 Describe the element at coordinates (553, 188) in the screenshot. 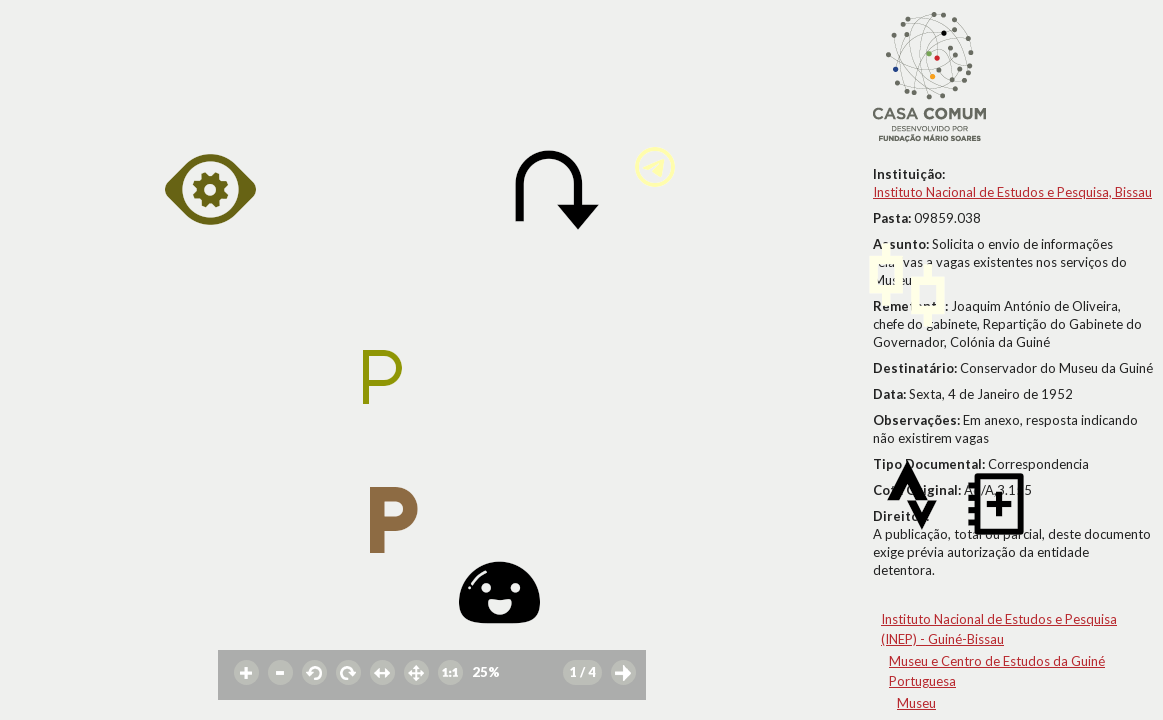

I see `go back to previous screen` at that location.